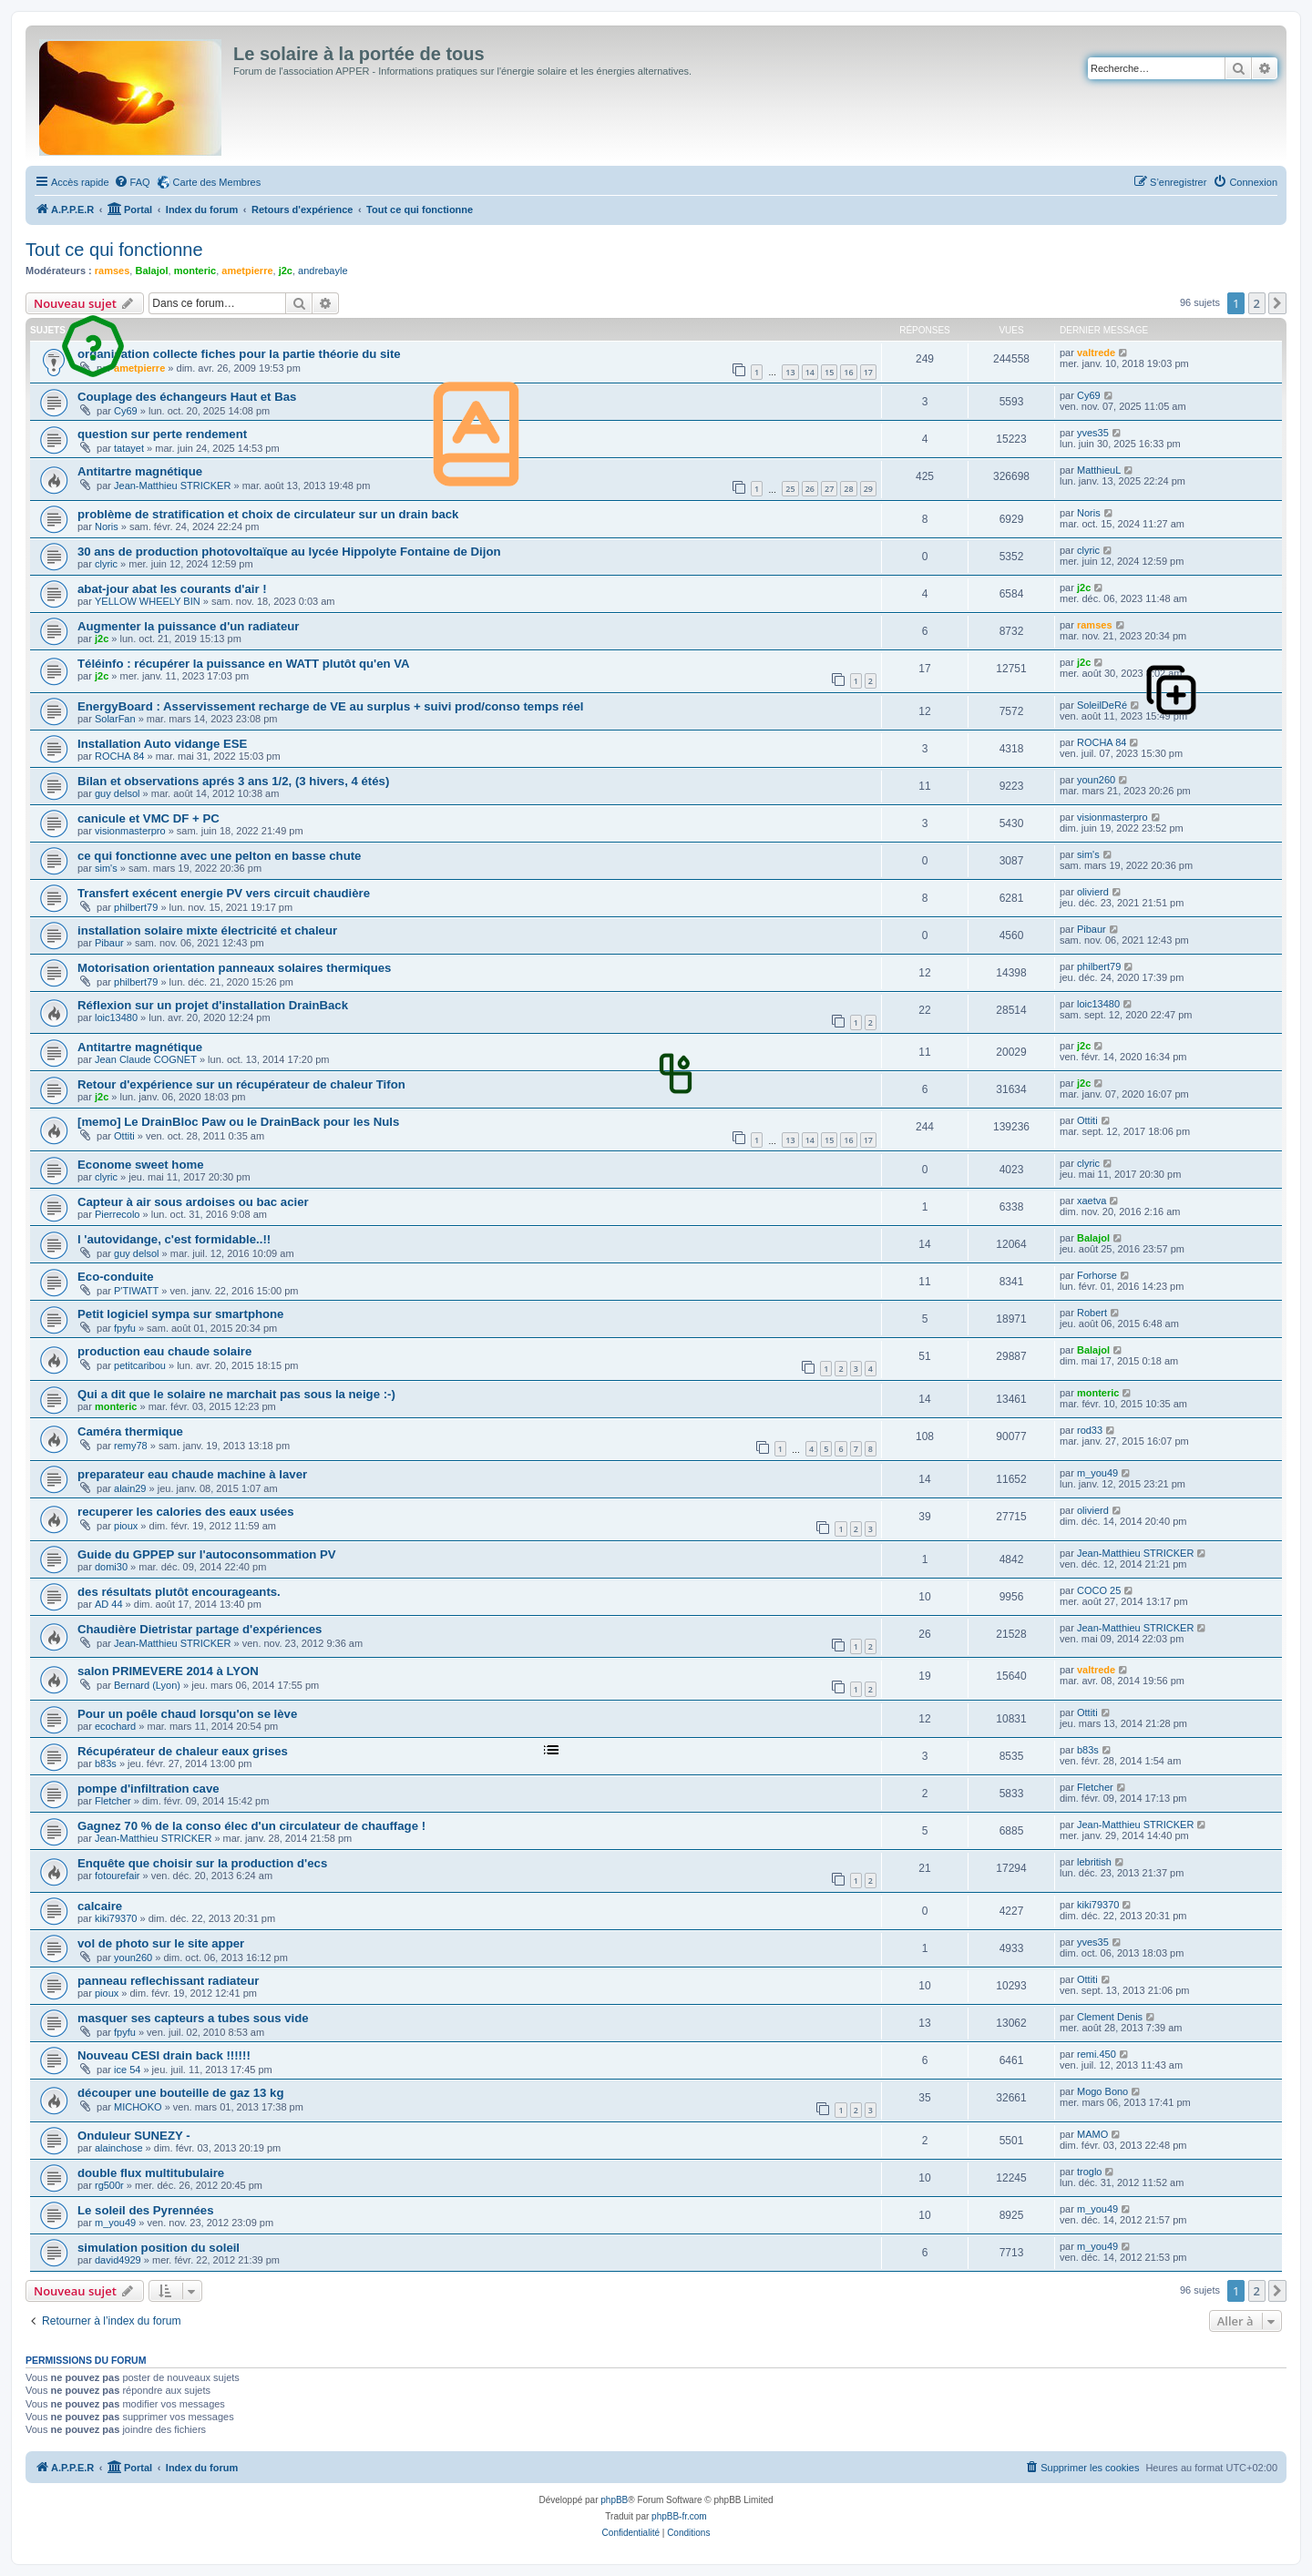 Image resolution: width=1312 pixels, height=2576 pixels. Describe the element at coordinates (476, 434) in the screenshot. I see `access dictionary or glossary` at that location.